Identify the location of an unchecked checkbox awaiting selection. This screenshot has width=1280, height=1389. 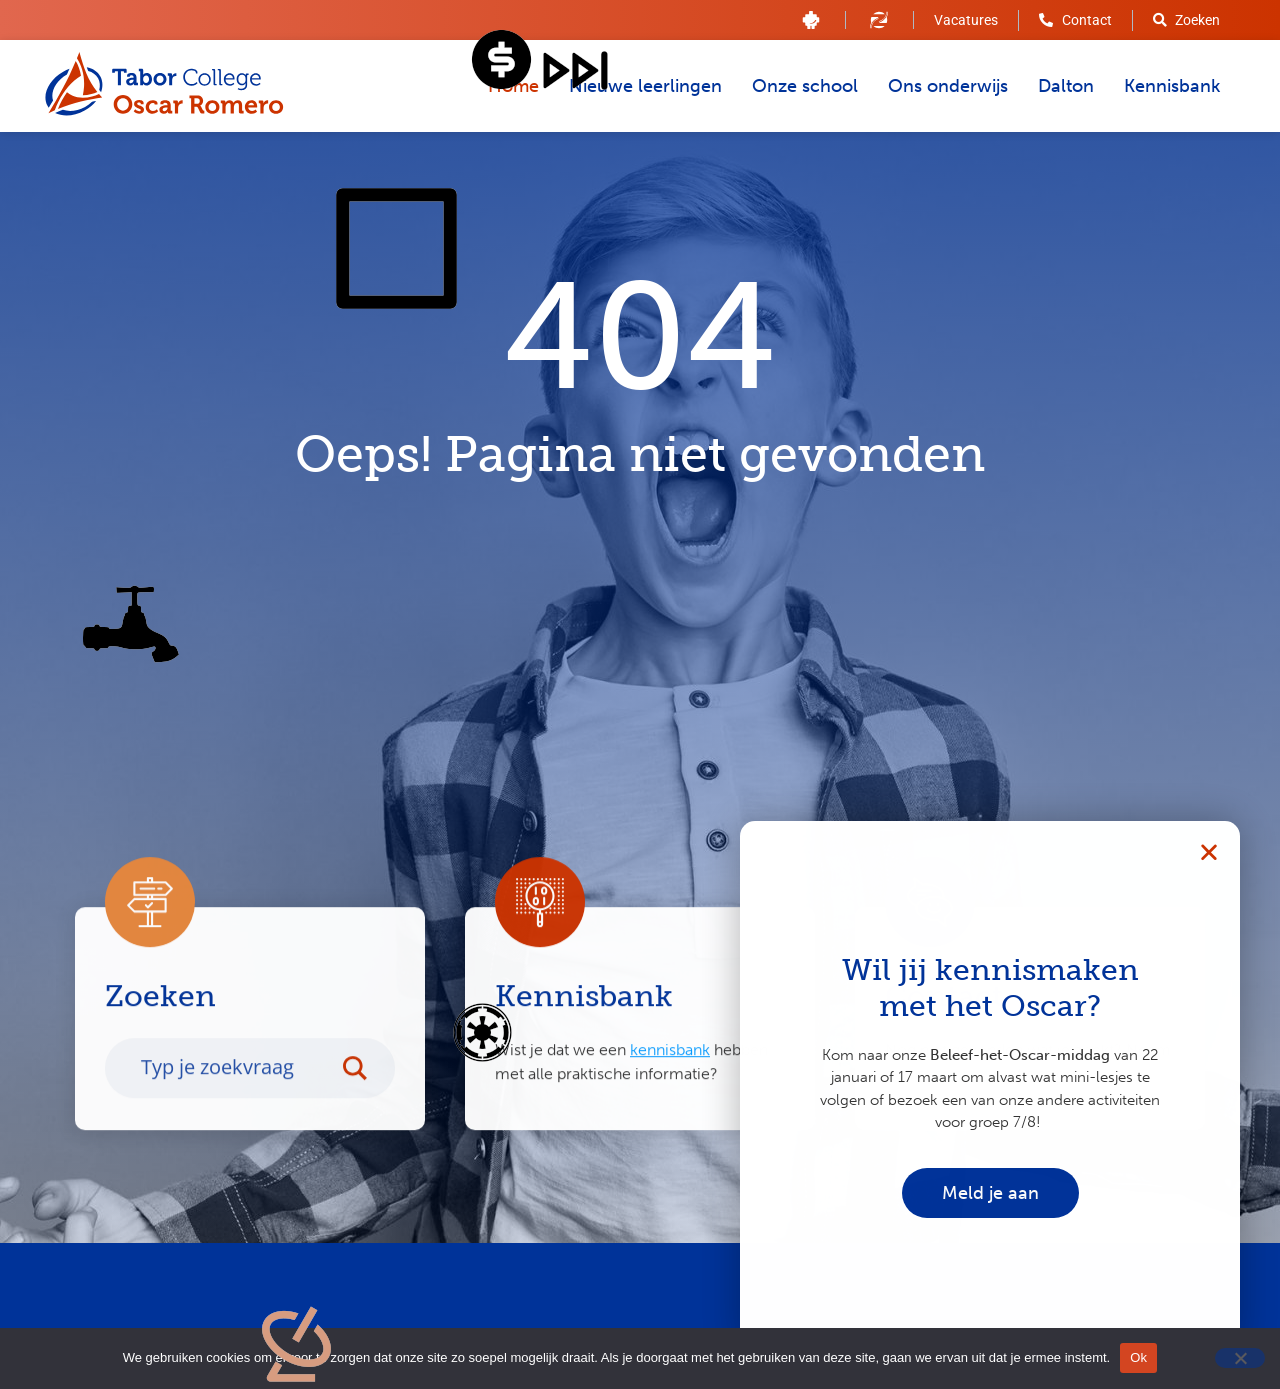
(396, 248).